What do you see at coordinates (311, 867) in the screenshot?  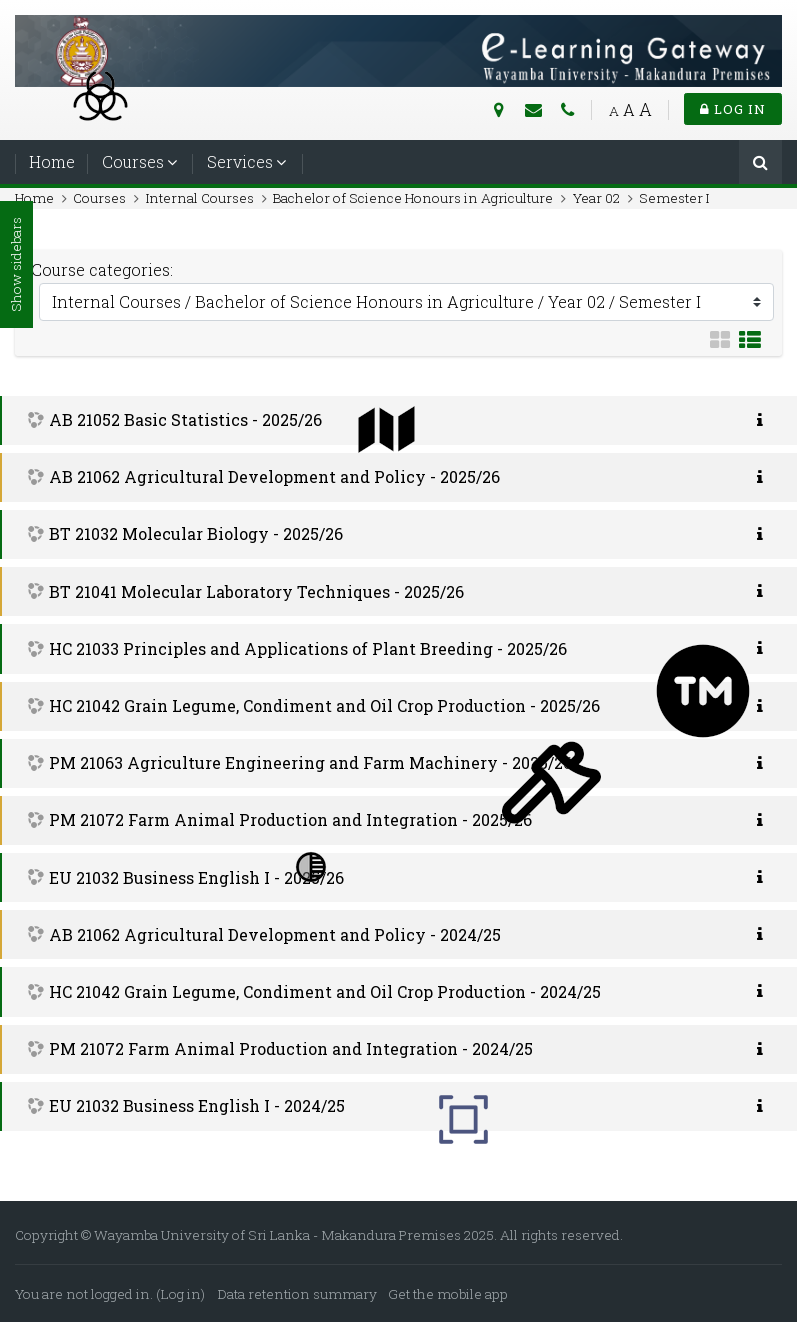 I see `adjust image contrast or tonality settings` at bounding box center [311, 867].